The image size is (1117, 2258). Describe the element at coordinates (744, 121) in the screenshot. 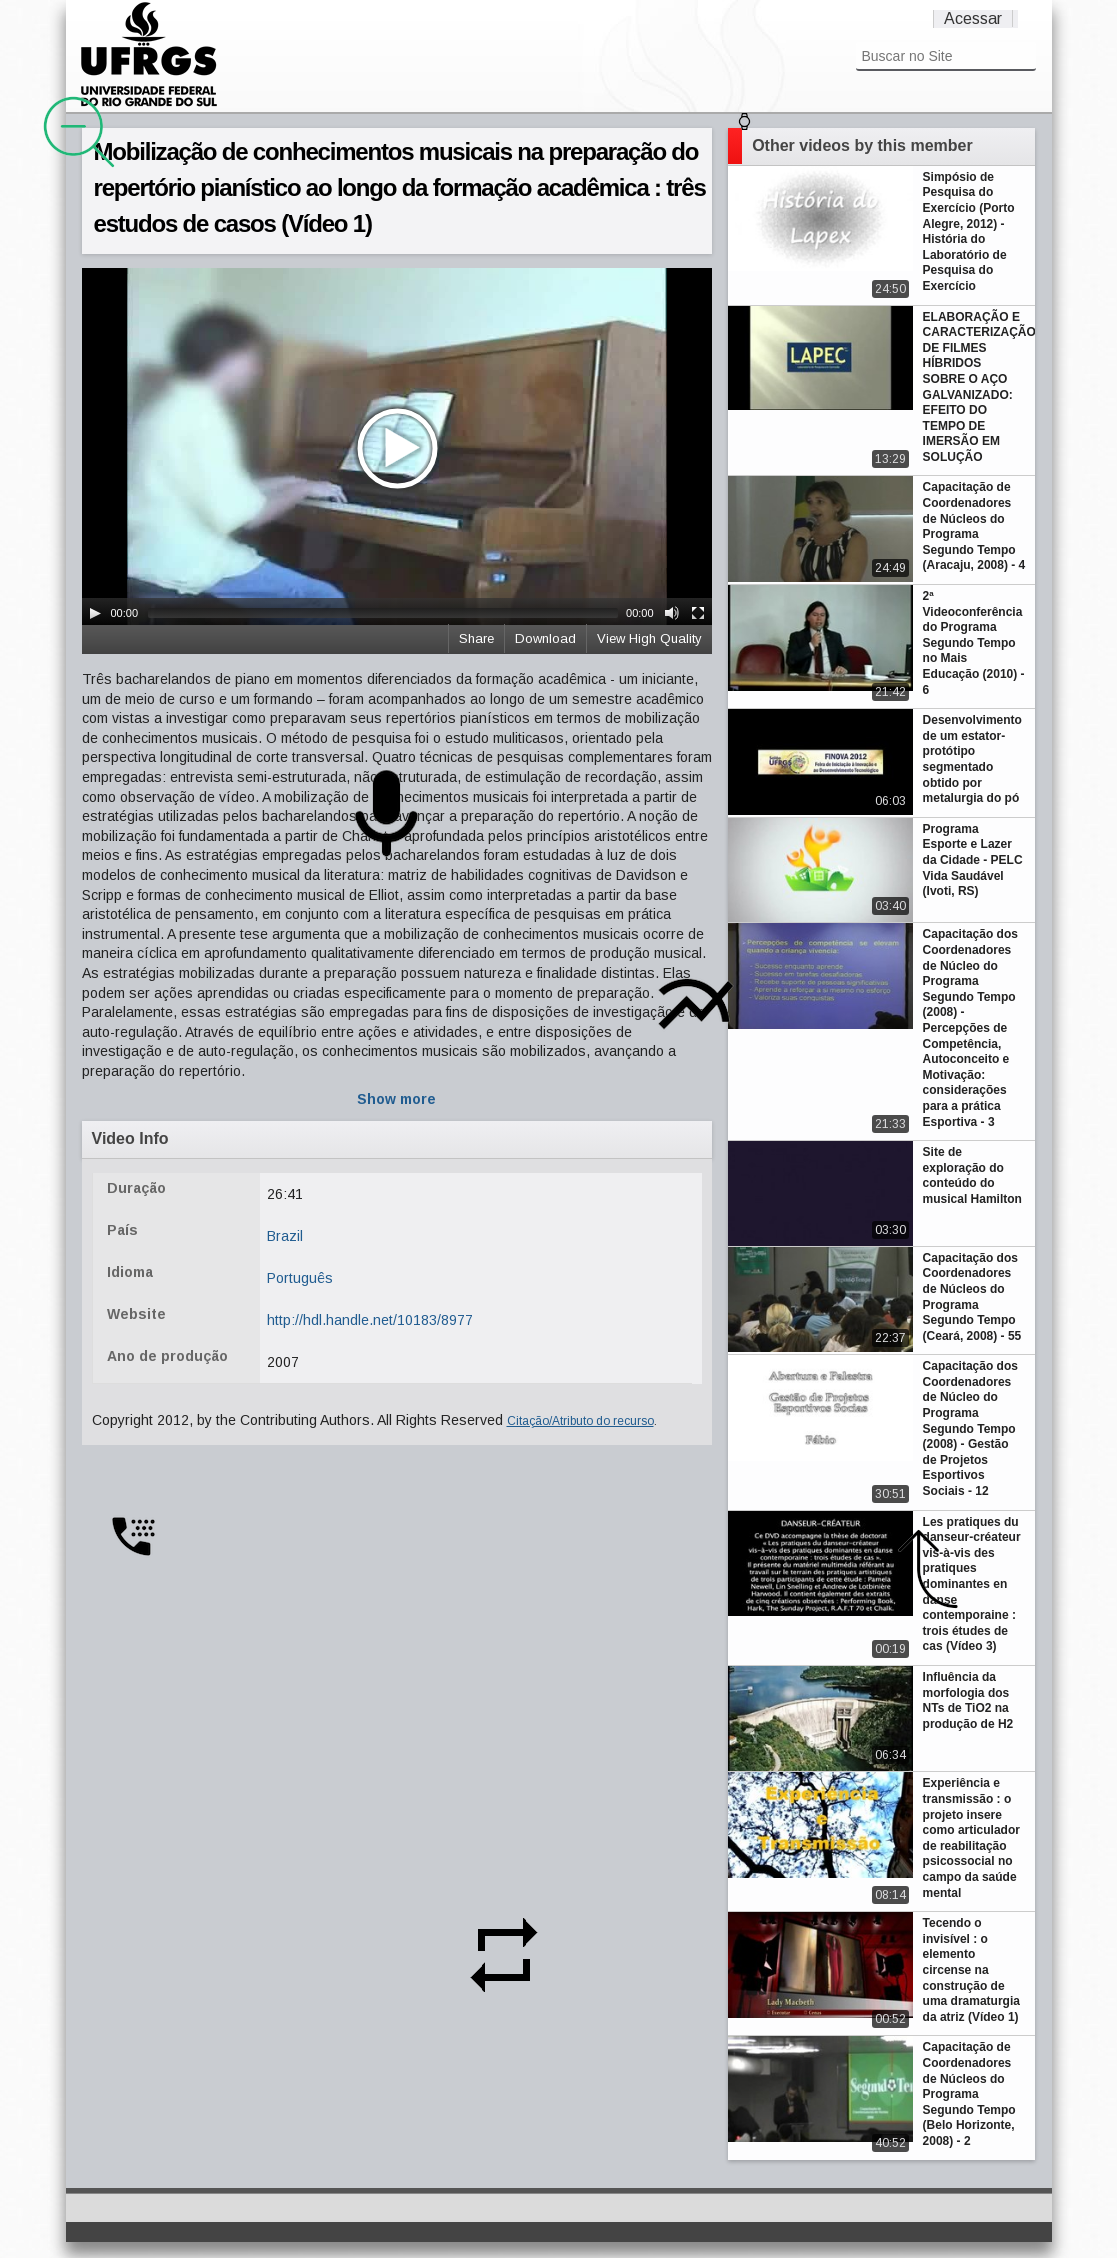

I see `access smartwatch settings or companion app` at that location.